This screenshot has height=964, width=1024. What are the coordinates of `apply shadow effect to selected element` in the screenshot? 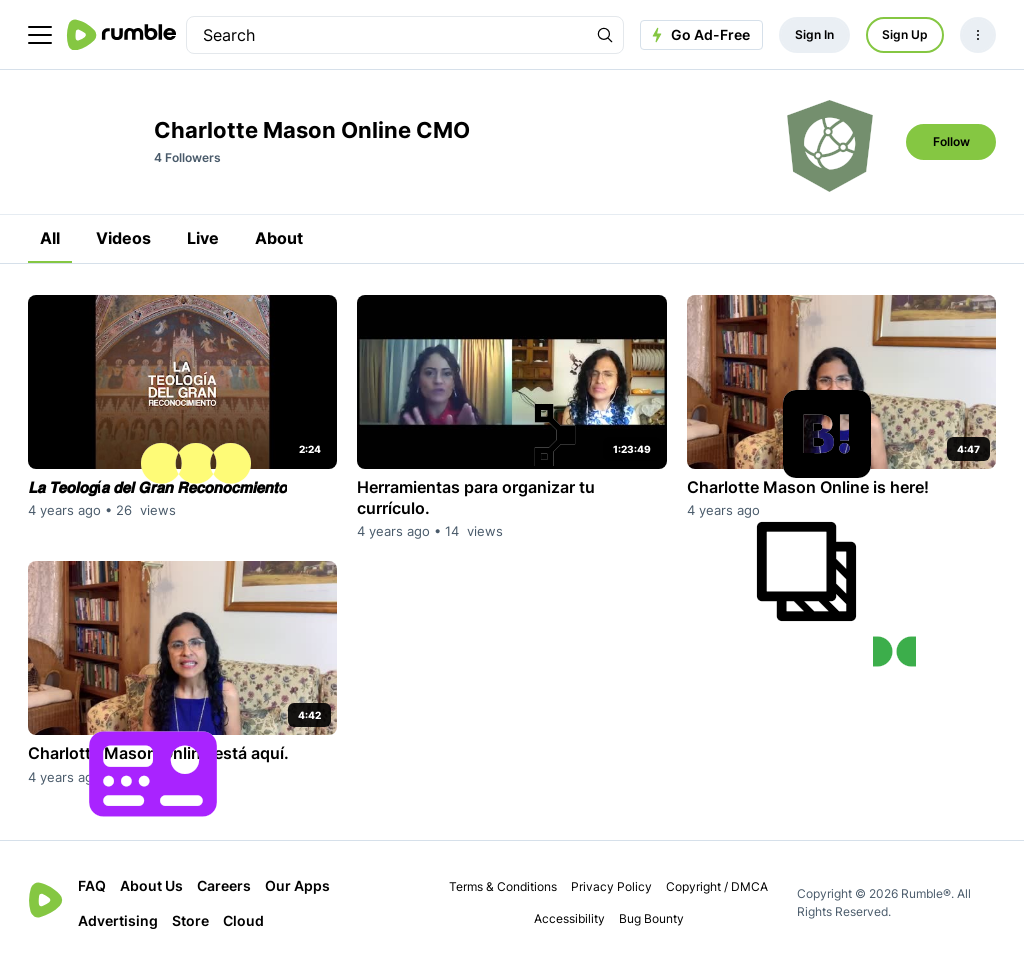 It's located at (806, 571).